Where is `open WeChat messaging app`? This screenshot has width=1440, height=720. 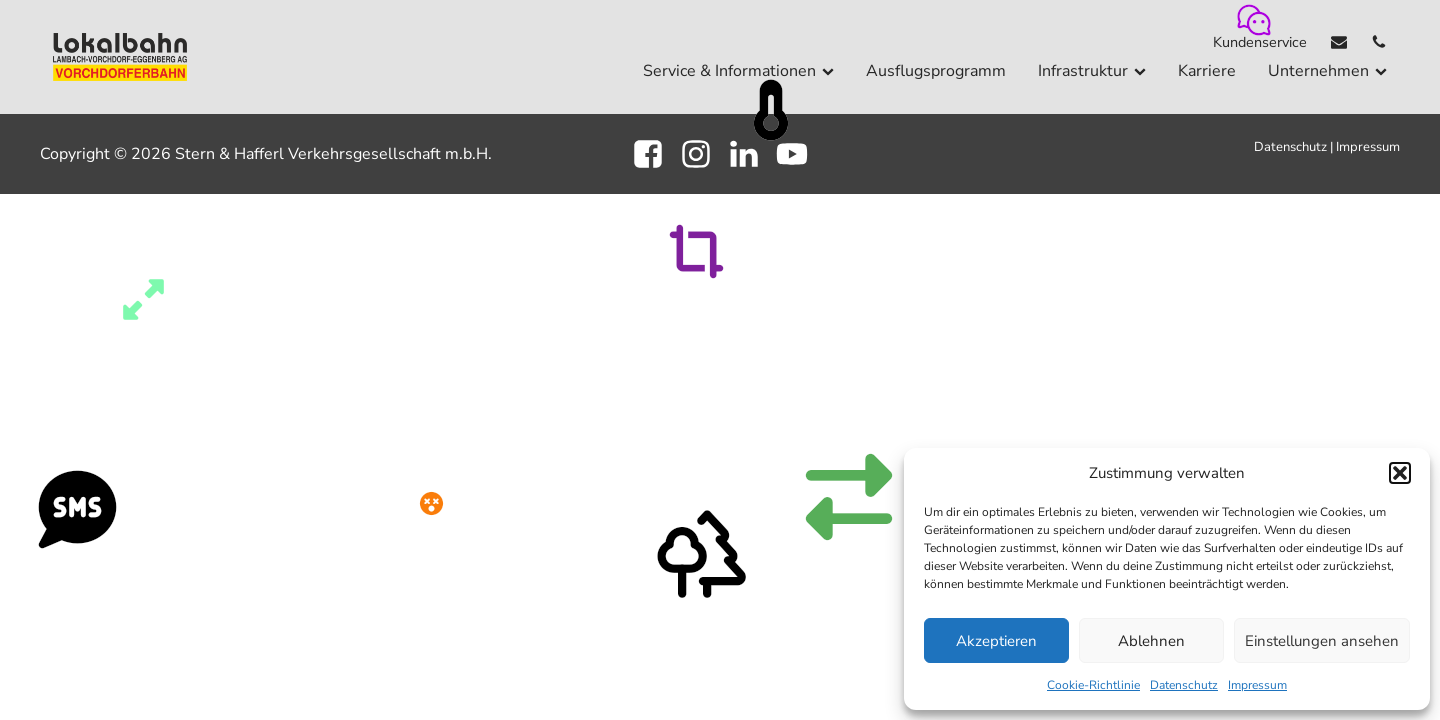 open WeChat messaging app is located at coordinates (1254, 20).